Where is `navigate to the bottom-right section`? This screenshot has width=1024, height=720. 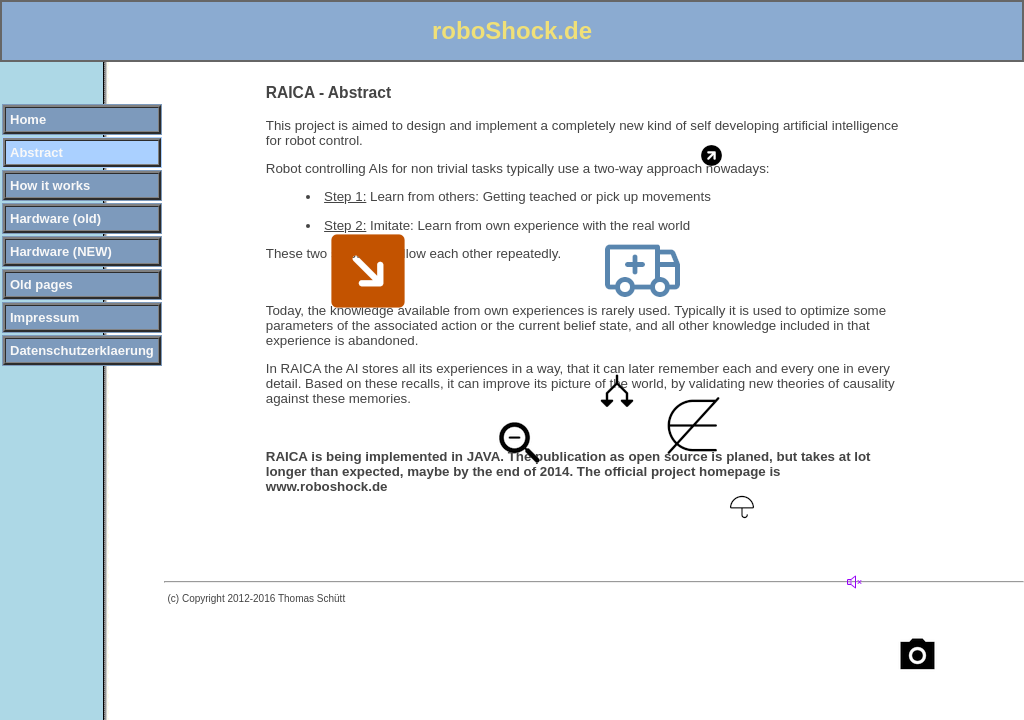 navigate to the bottom-right section is located at coordinates (368, 271).